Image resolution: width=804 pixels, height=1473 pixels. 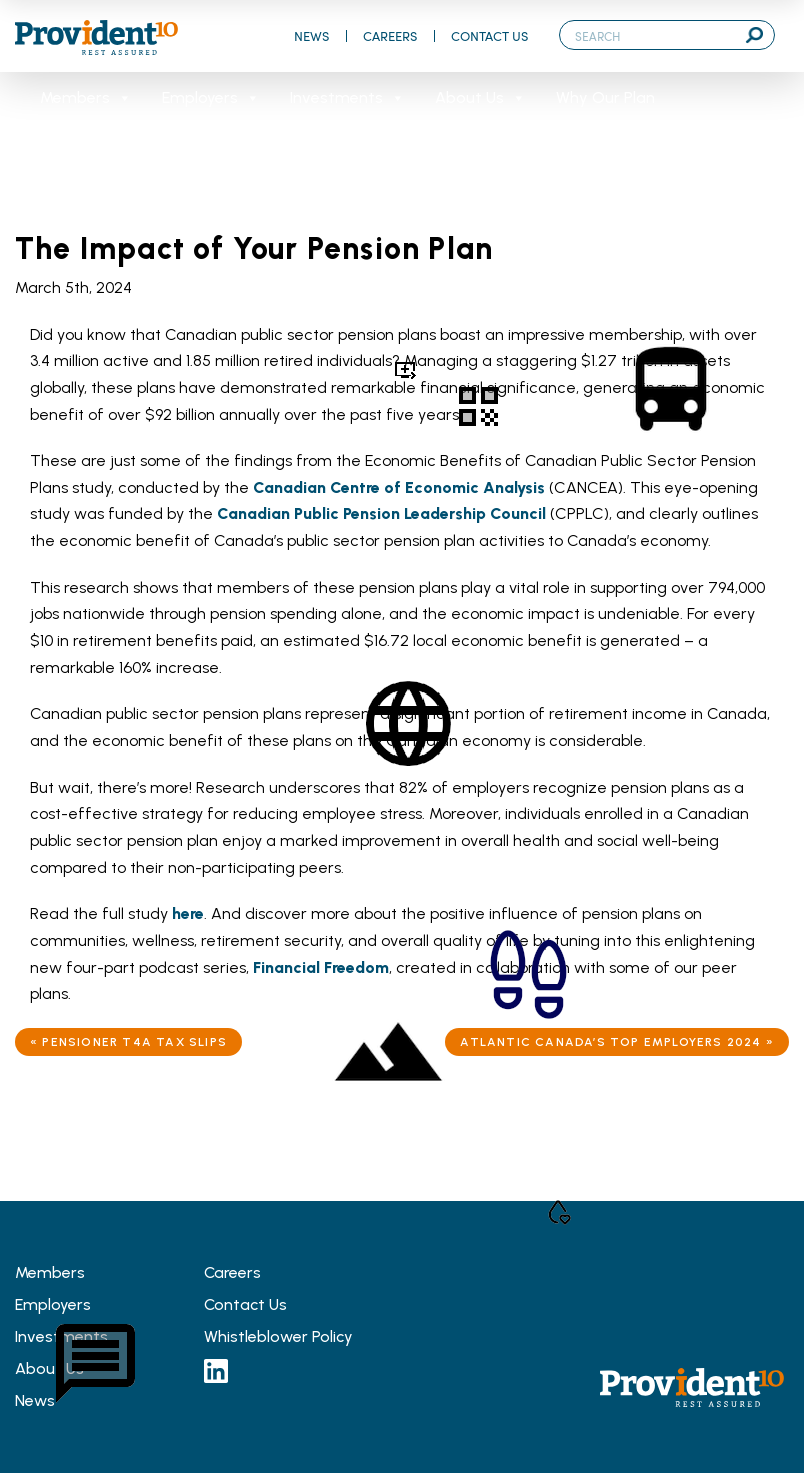 What do you see at coordinates (671, 391) in the screenshot?
I see `view bus routes and schedules` at bounding box center [671, 391].